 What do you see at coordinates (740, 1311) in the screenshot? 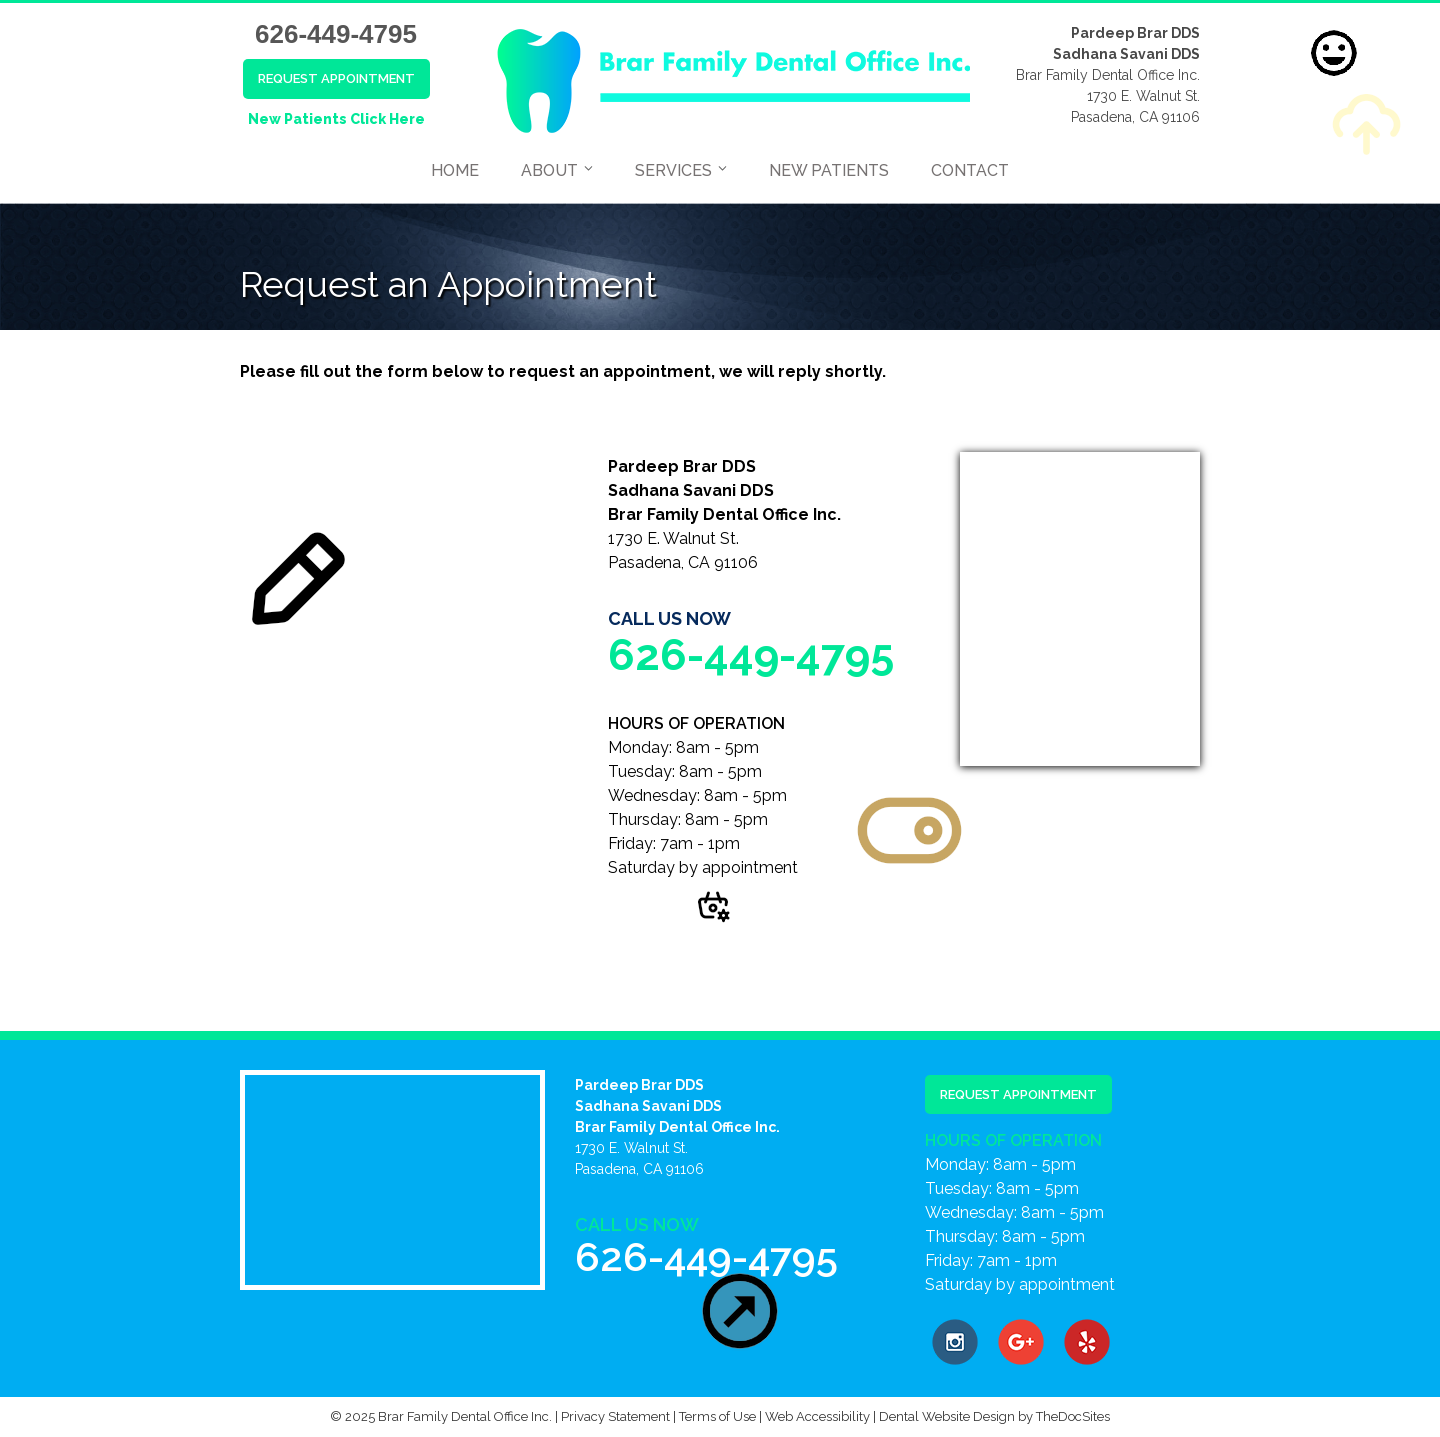
I see `open link in new tab or window` at bounding box center [740, 1311].